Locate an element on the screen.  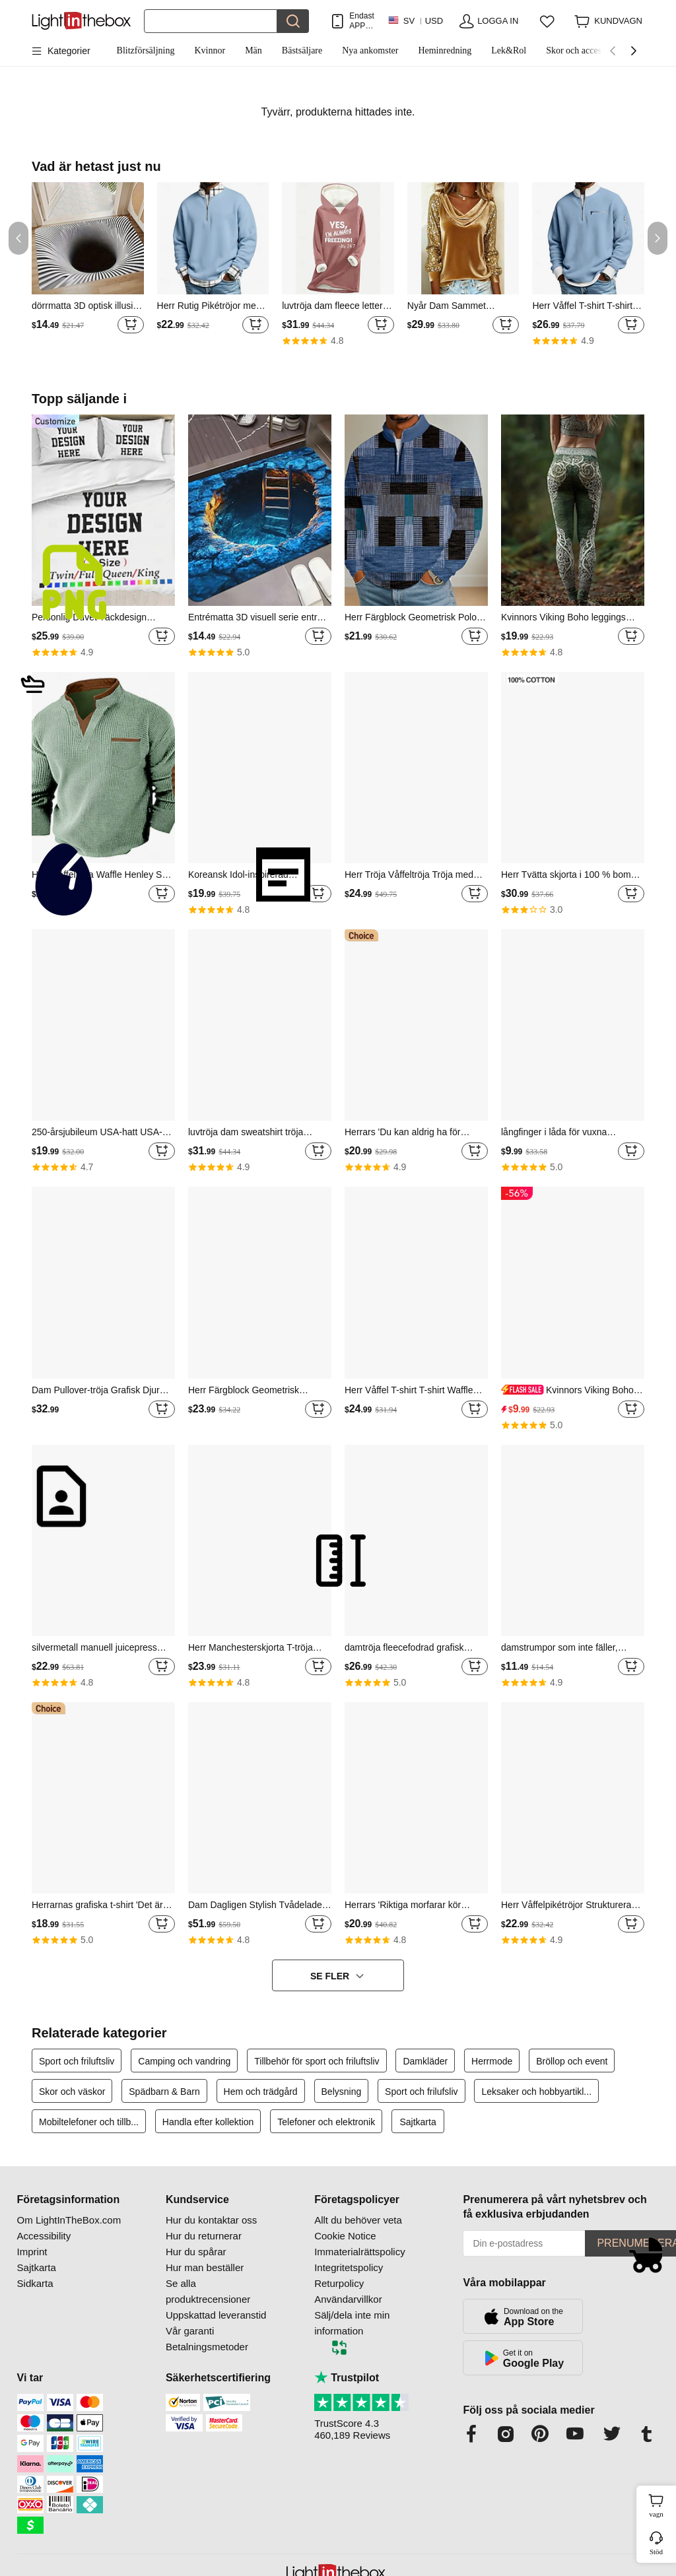
indicates a PNG image file type is located at coordinates (73, 582).